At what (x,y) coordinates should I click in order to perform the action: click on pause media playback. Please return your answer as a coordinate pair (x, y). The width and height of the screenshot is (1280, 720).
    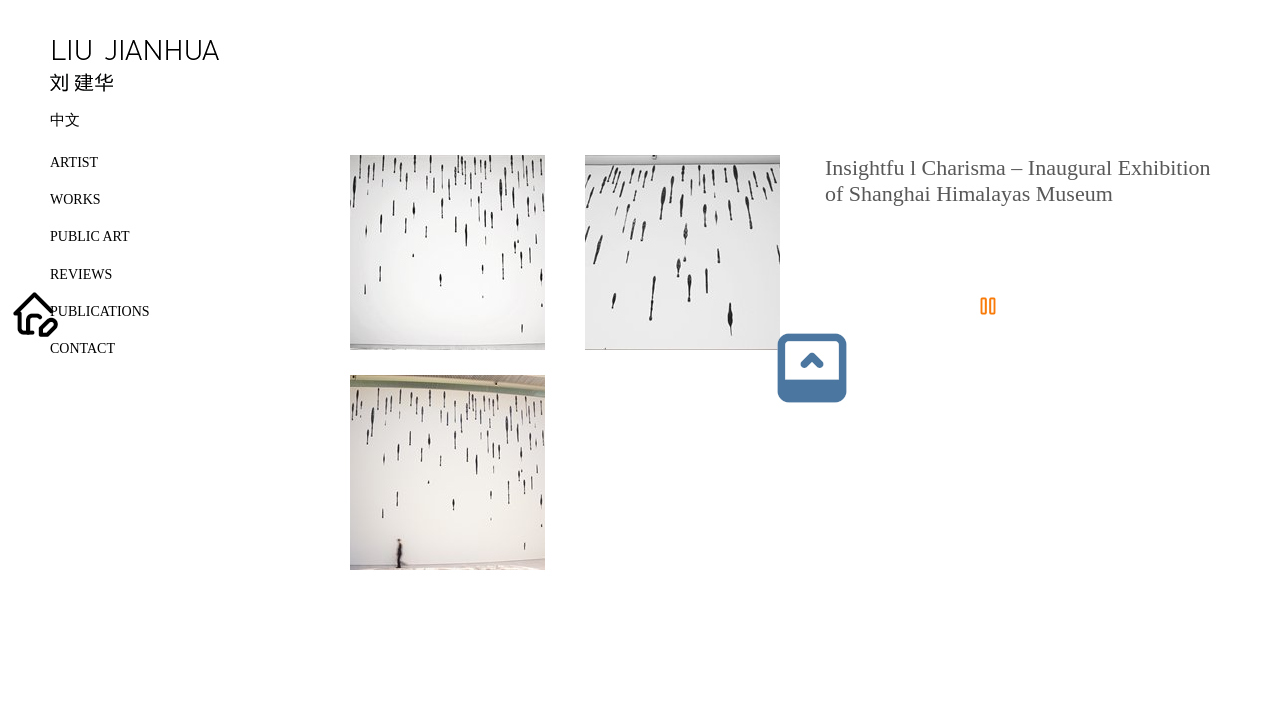
    Looking at the image, I should click on (988, 306).